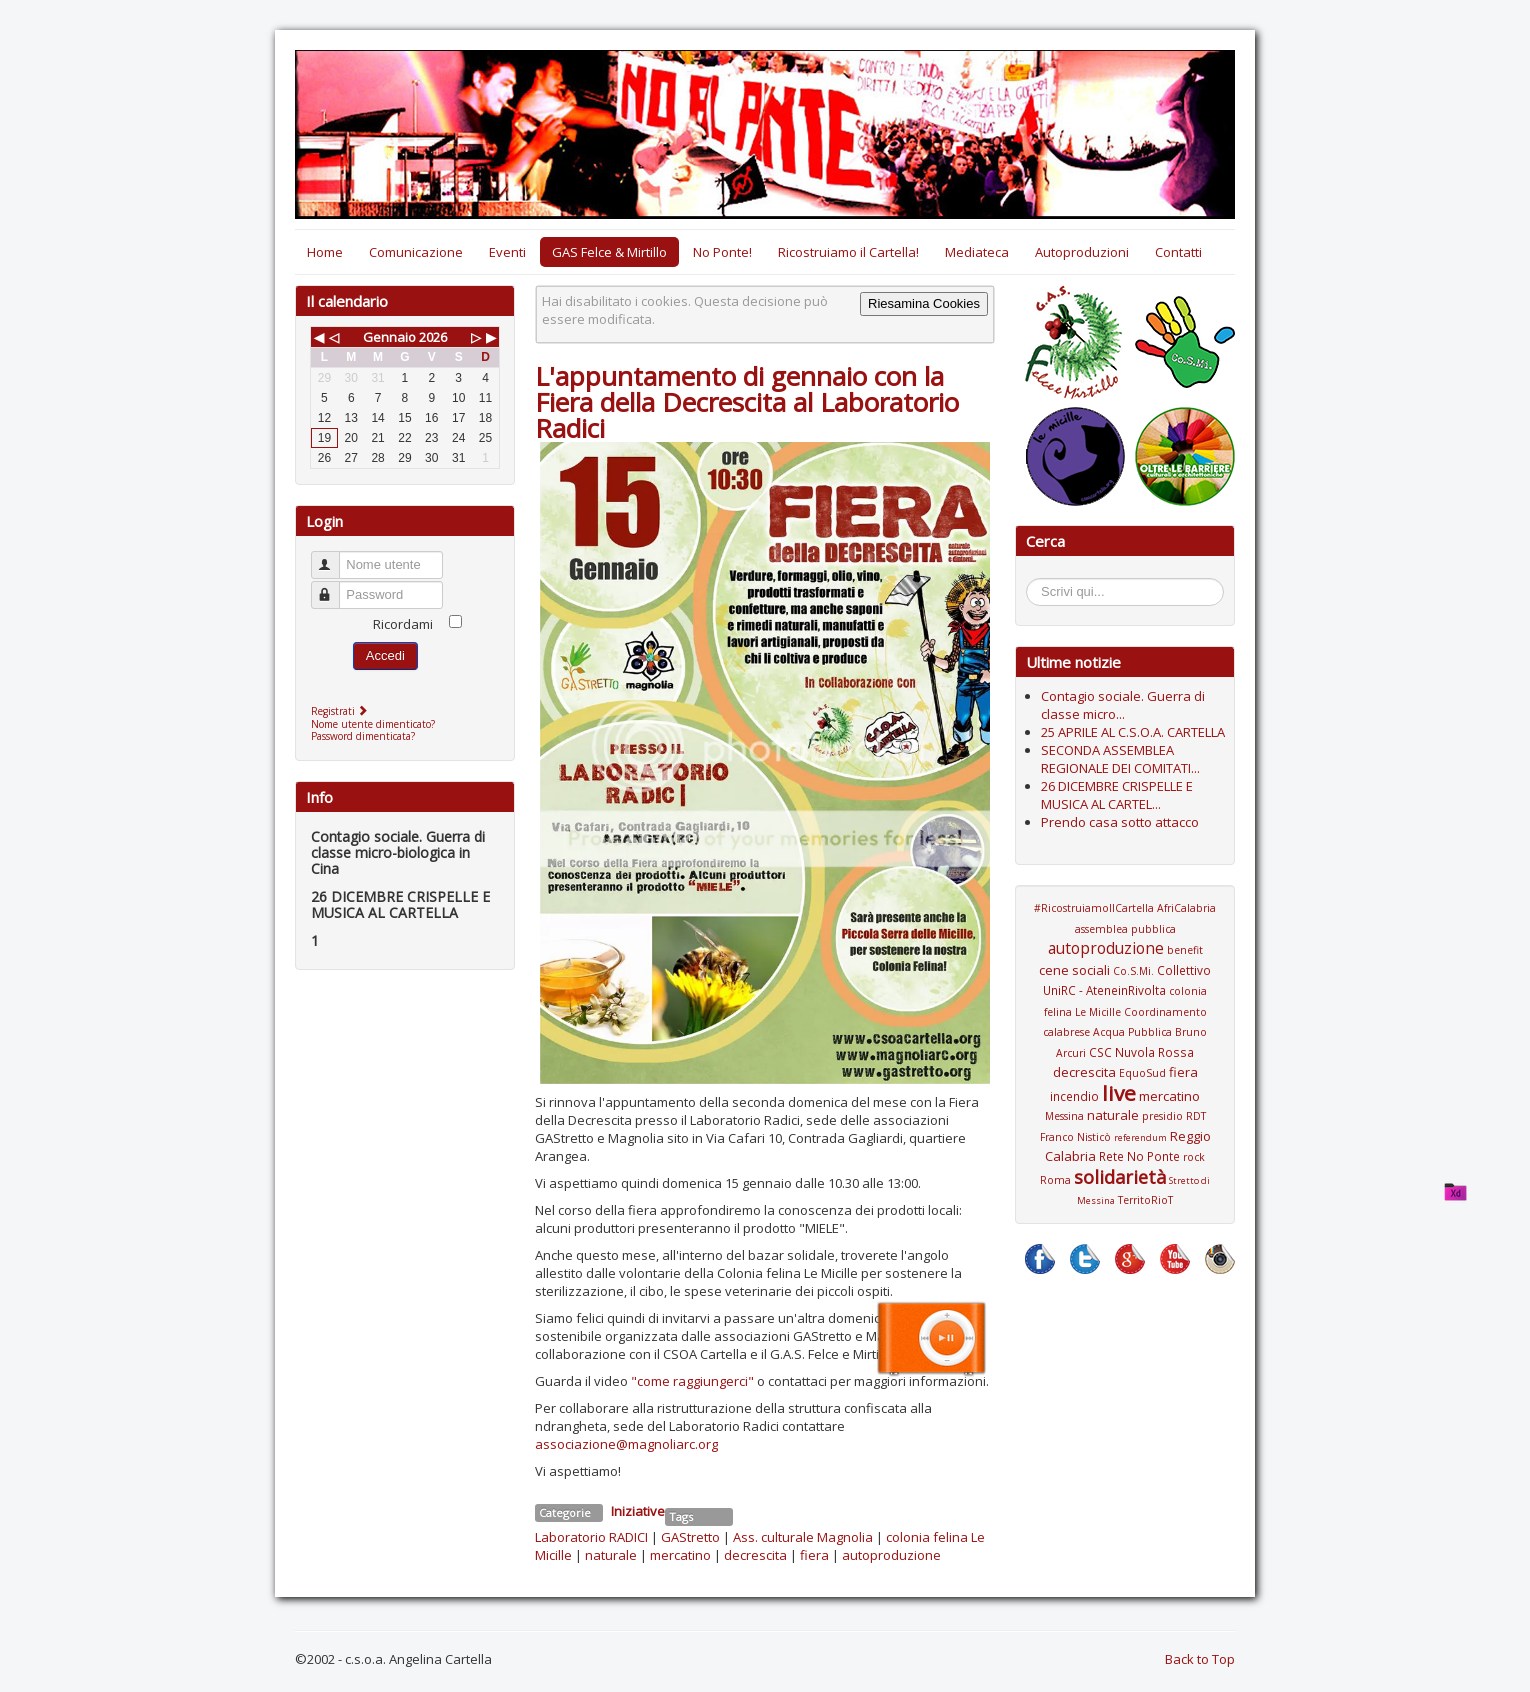 The width and height of the screenshot is (1530, 1692). Describe the element at coordinates (1455, 1192) in the screenshot. I see `open folder containing Adobe XD project files` at that location.